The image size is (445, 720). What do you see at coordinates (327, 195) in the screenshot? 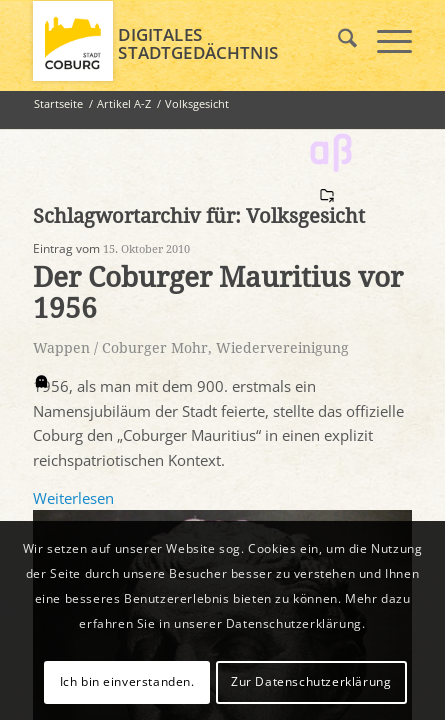
I see `share a folder with others` at bounding box center [327, 195].